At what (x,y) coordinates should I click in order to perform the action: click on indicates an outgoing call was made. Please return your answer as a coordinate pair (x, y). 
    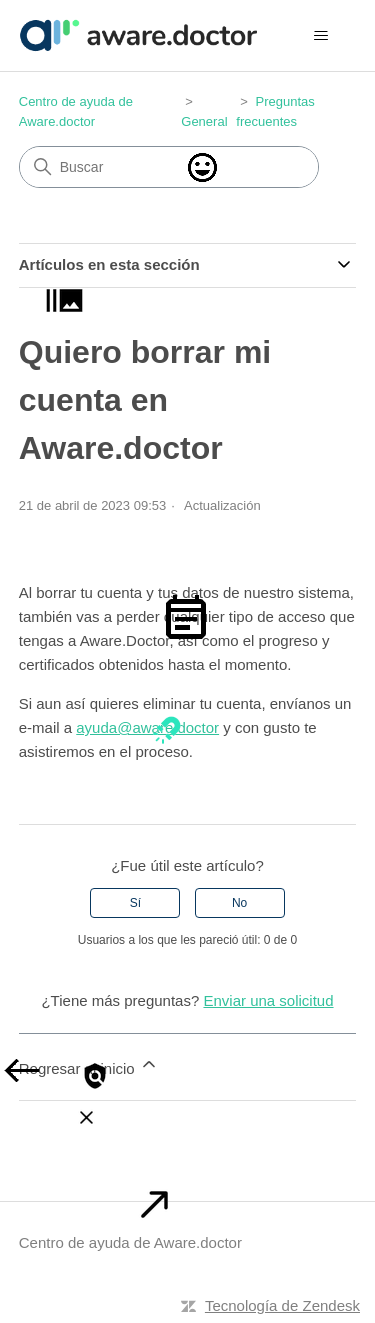
    Looking at the image, I should click on (155, 1204).